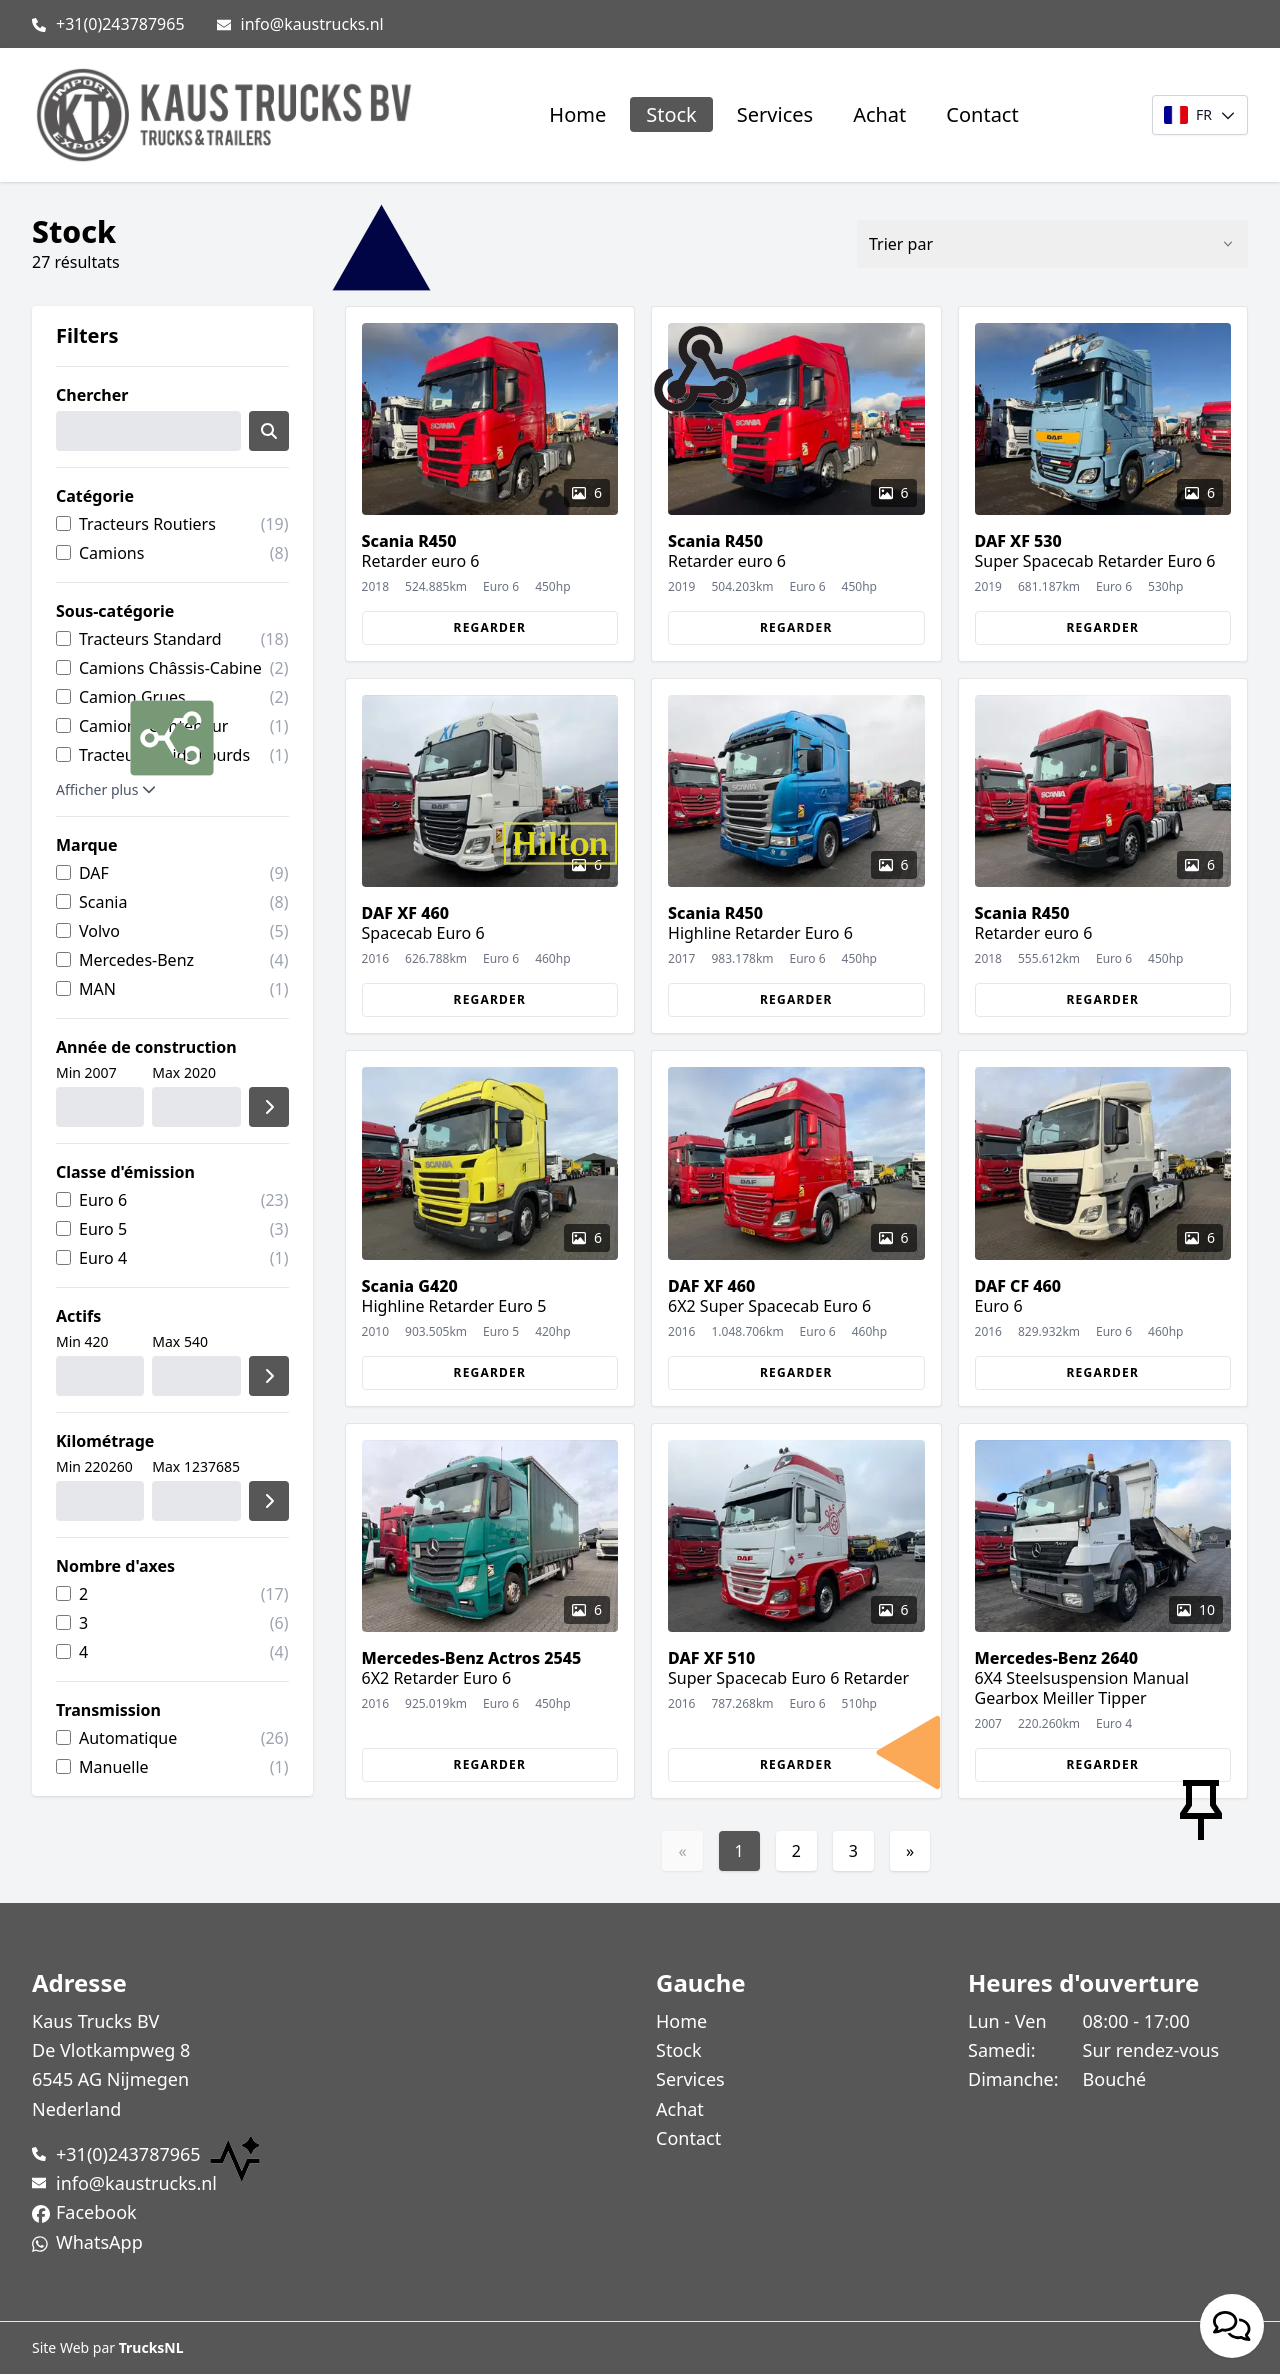 The width and height of the screenshot is (1280, 2374). I want to click on configure webhook integrations, so click(700, 371).